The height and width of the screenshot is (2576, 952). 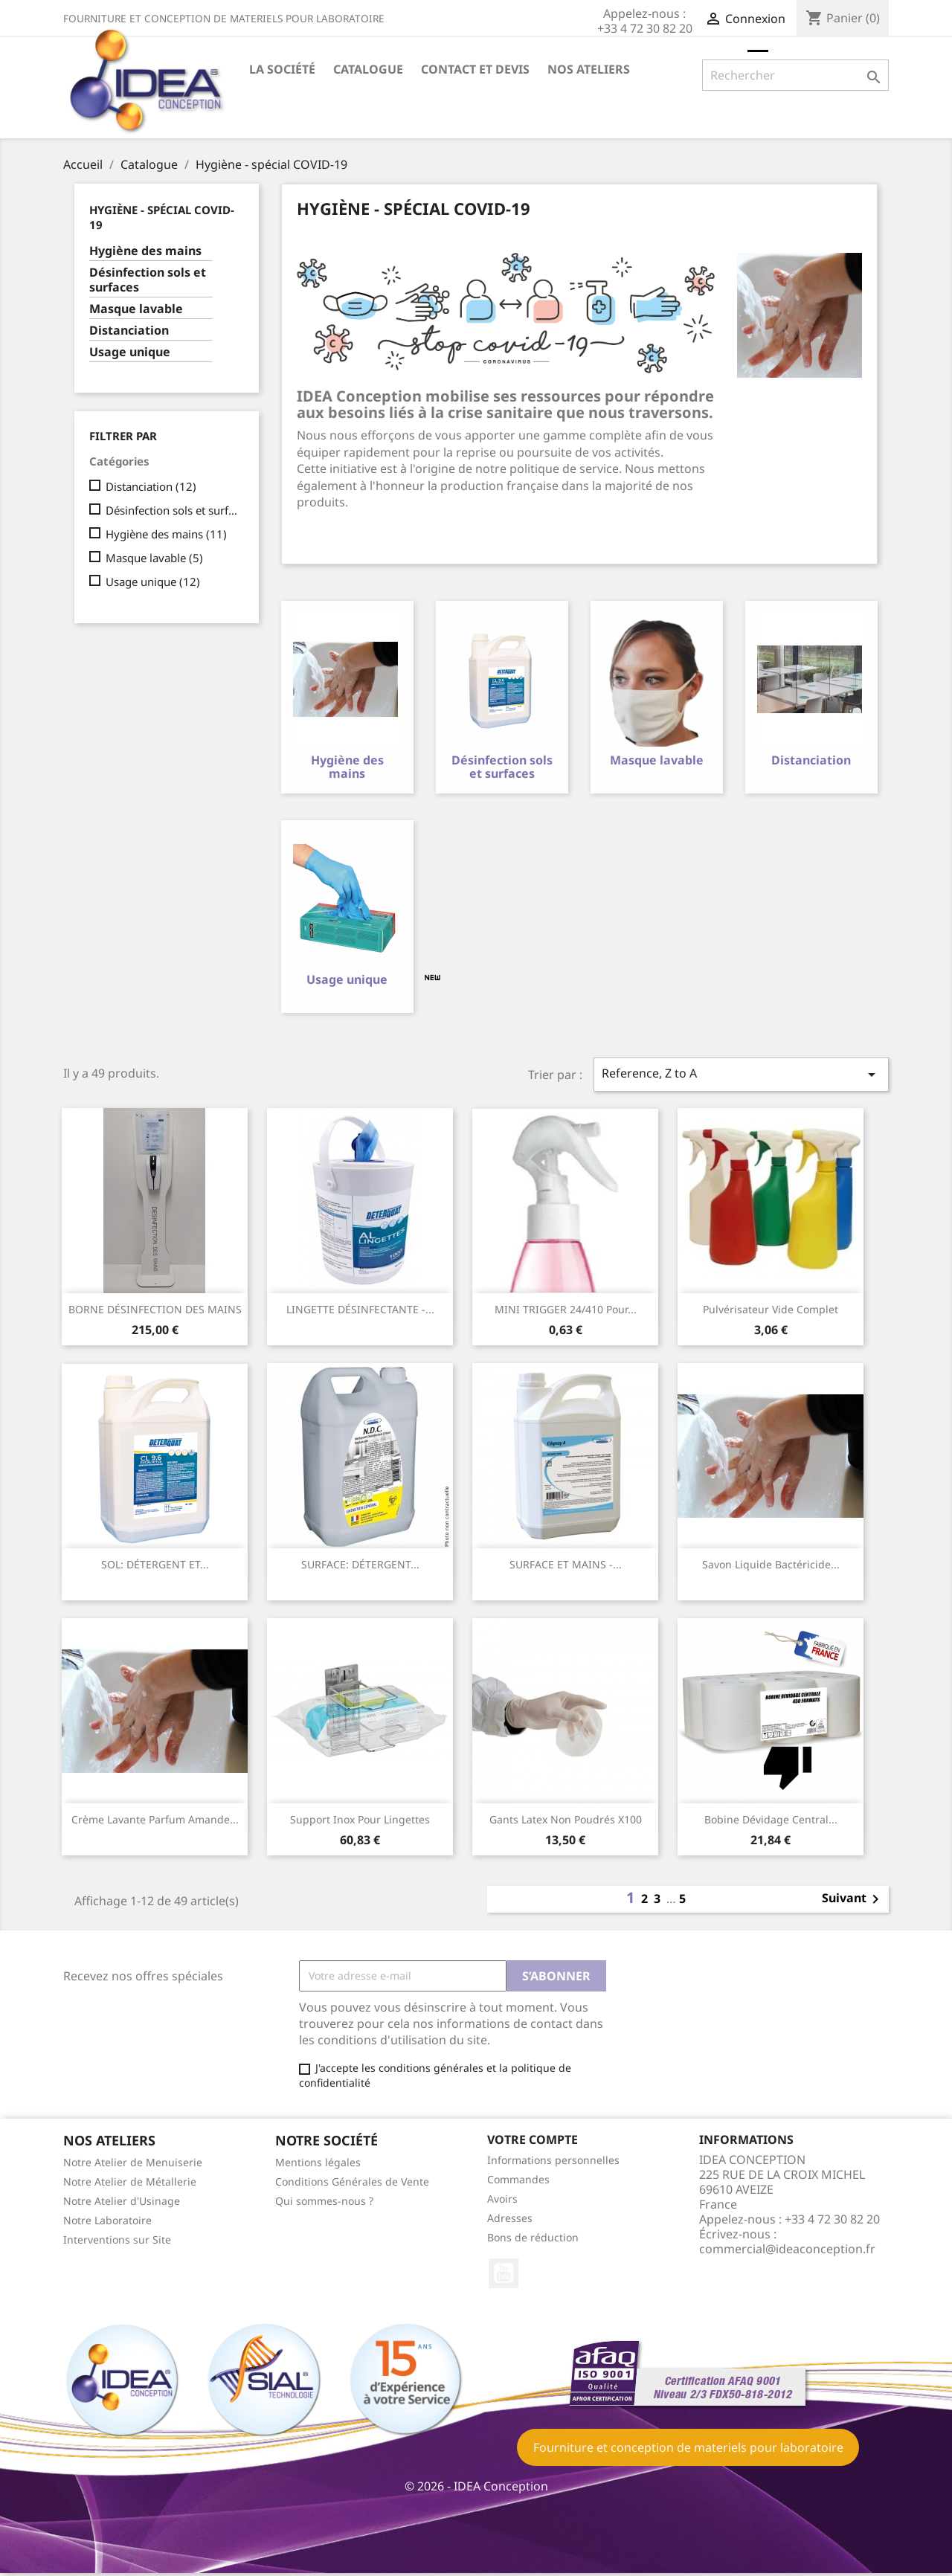 What do you see at coordinates (758, 60) in the screenshot?
I see `maximize window to full screen` at bounding box center [758, 60].